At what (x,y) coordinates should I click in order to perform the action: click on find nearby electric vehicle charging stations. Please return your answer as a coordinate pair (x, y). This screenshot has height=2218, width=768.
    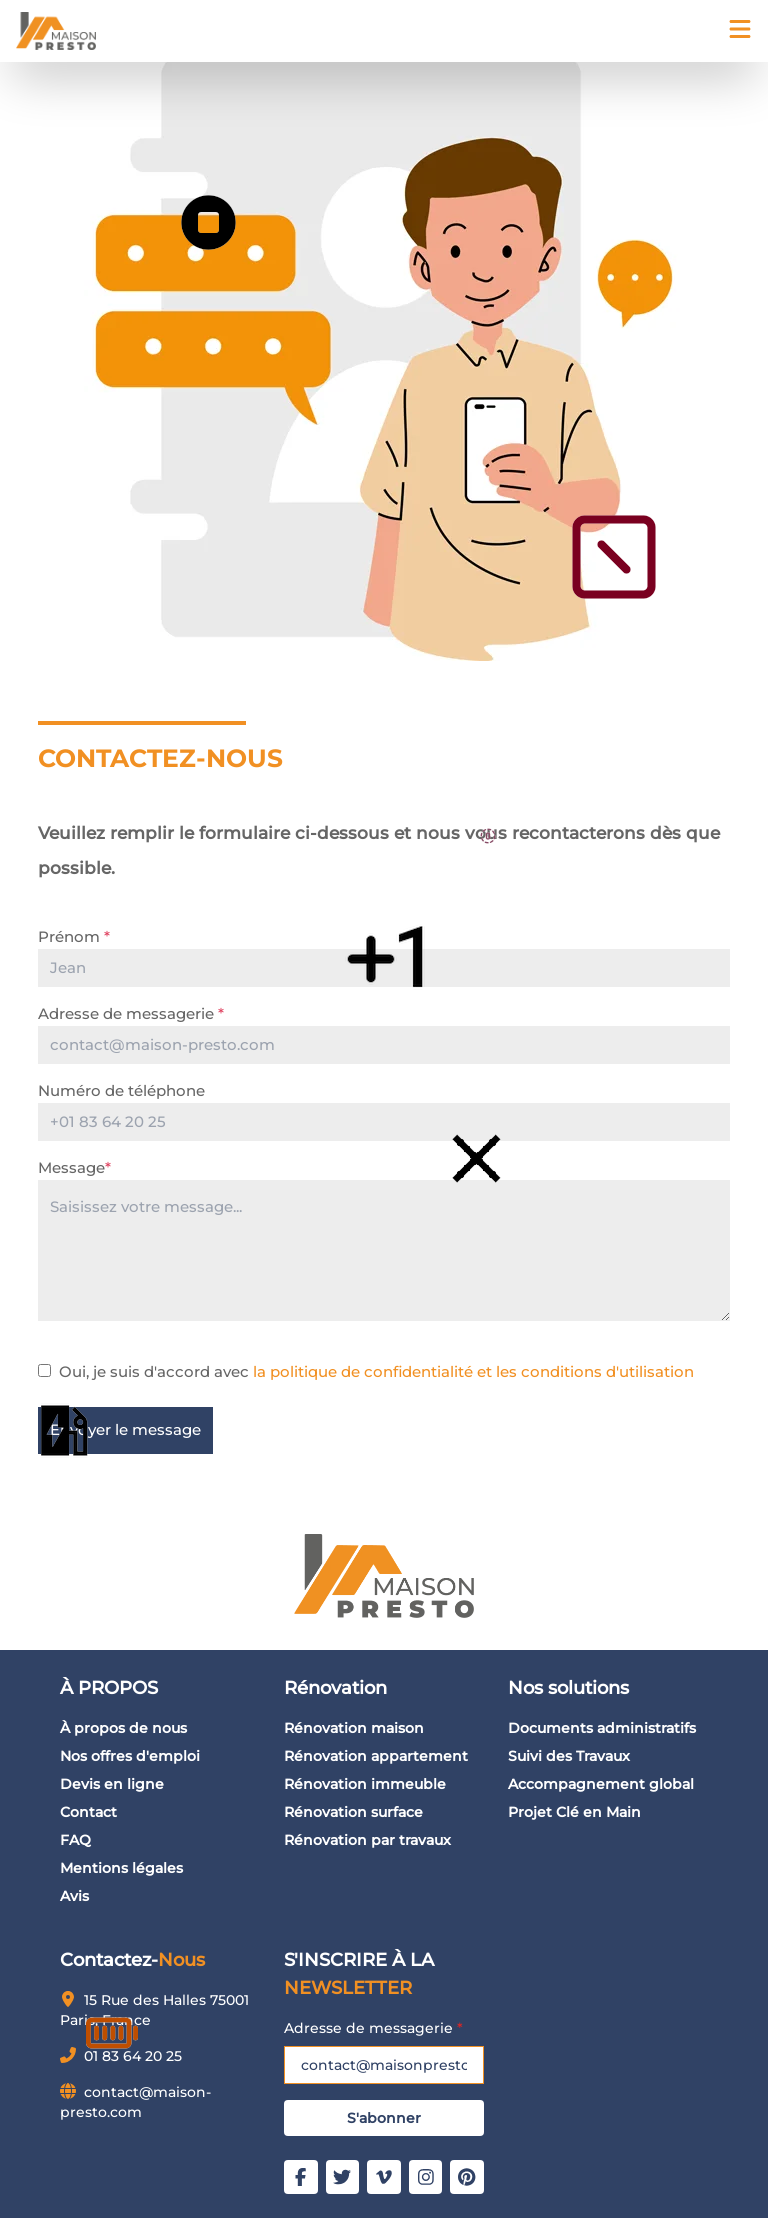
    Looking at the image, I should click on (63, 1430).